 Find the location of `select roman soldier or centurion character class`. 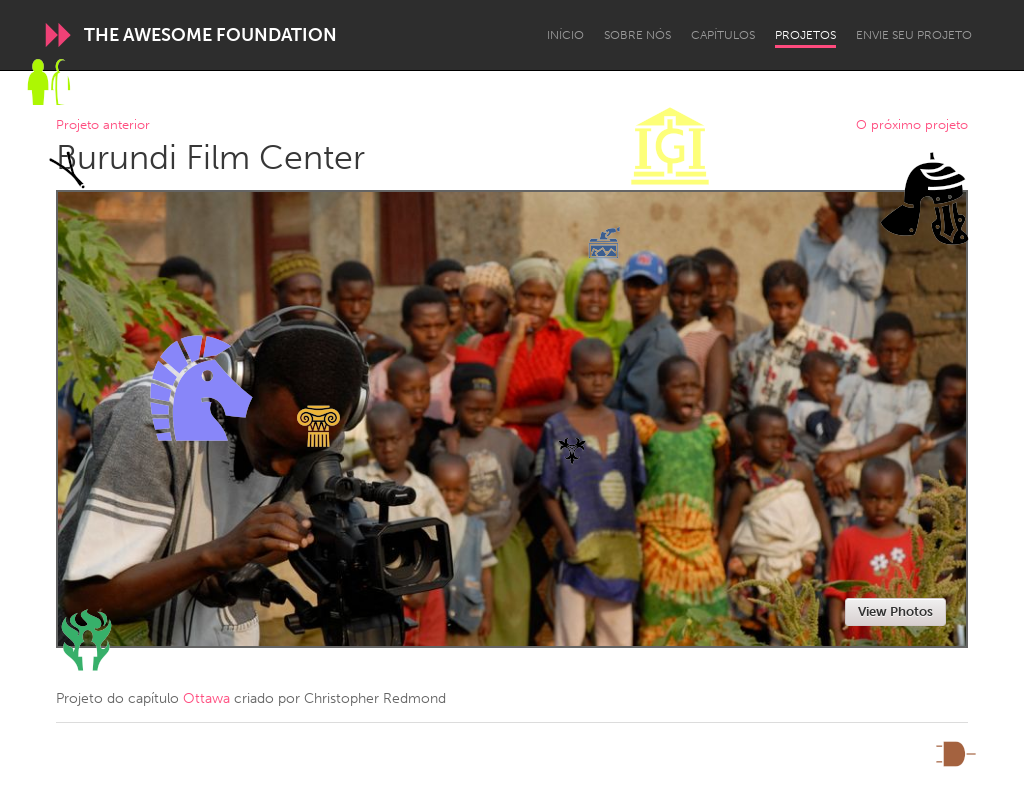

select roman soldier or centurion character class is located at coordinates (924, 198).